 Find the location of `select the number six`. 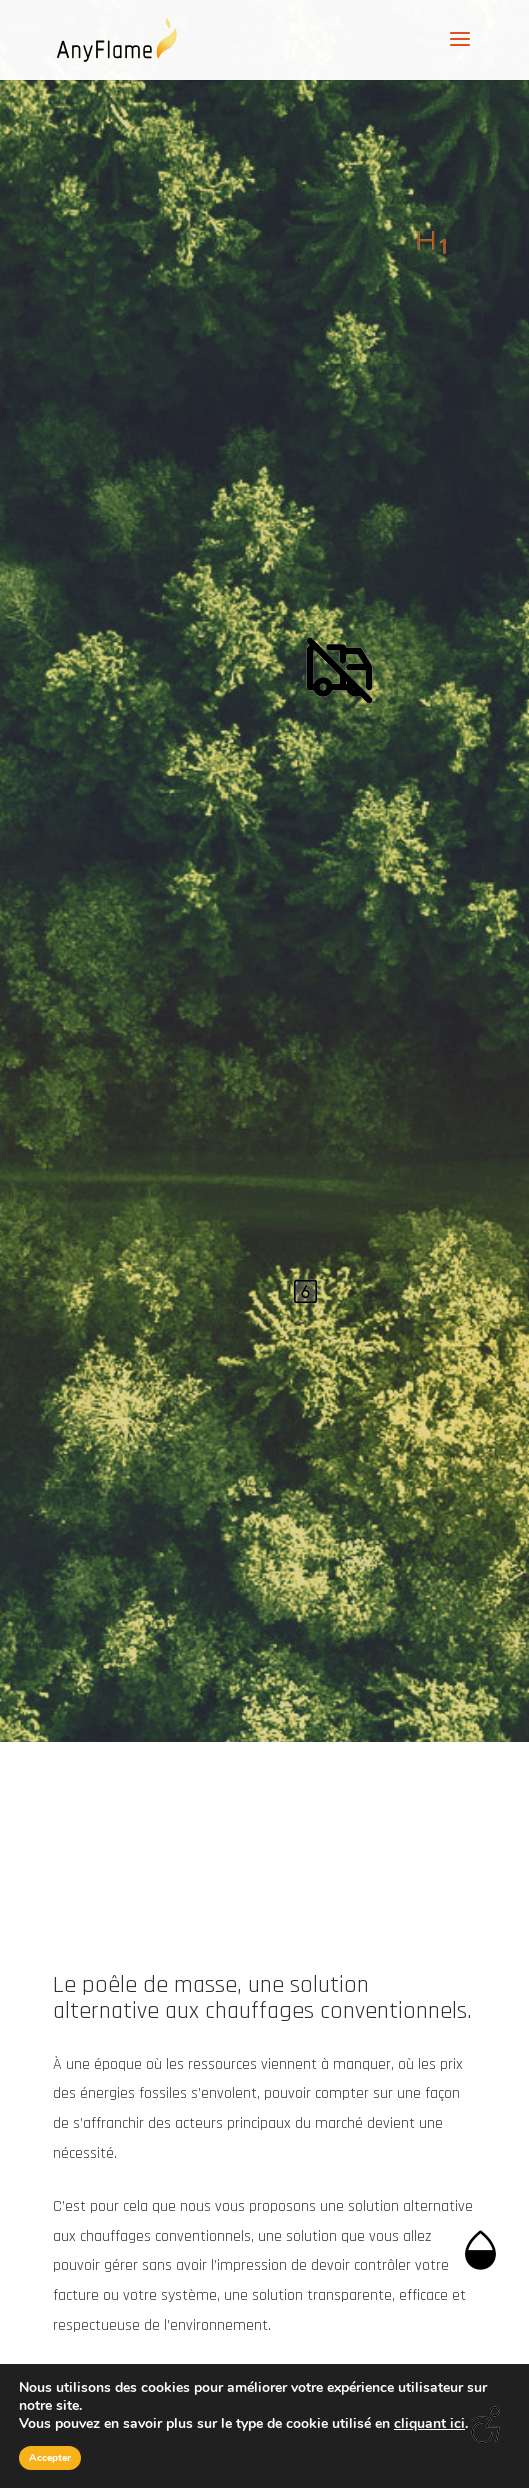

select the number six is located at coordinates (305, 1291).